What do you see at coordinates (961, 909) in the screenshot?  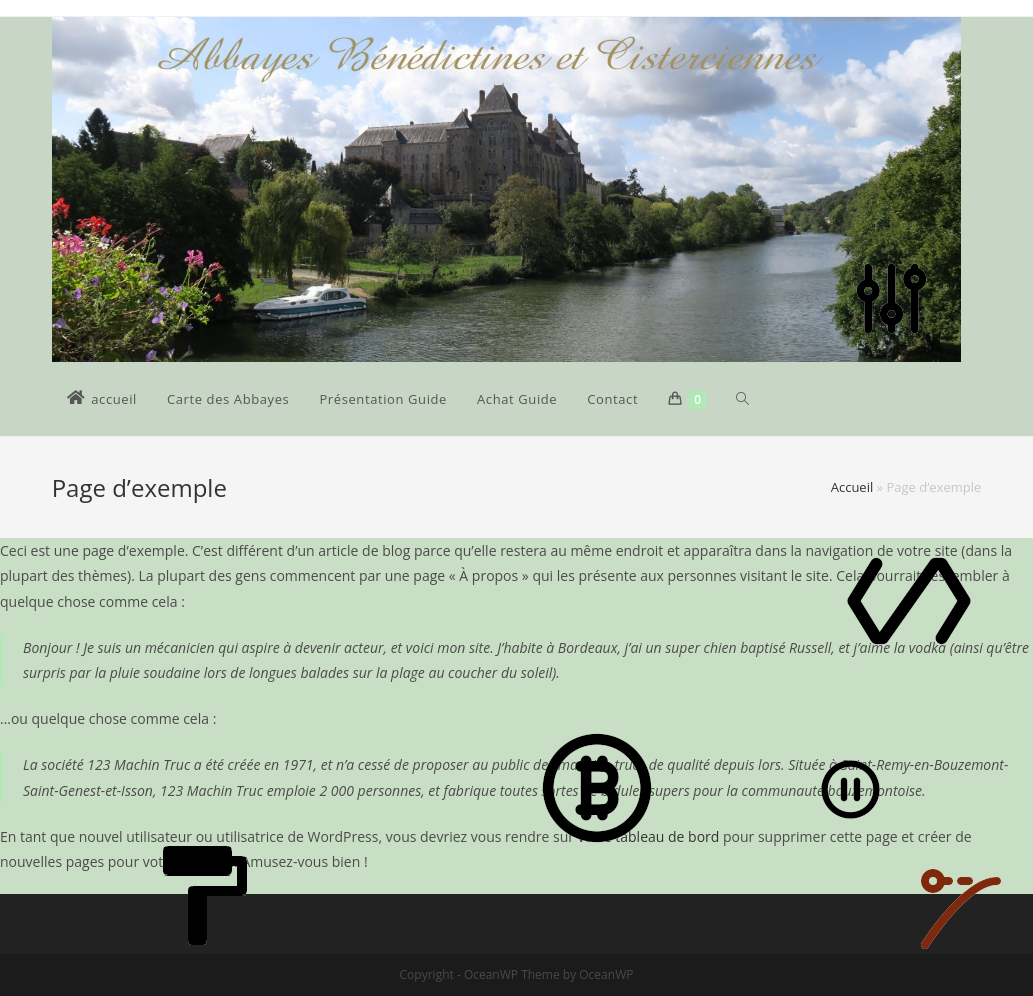 I see `adjust animation easing curve control point` at bounding box center [961, 909].